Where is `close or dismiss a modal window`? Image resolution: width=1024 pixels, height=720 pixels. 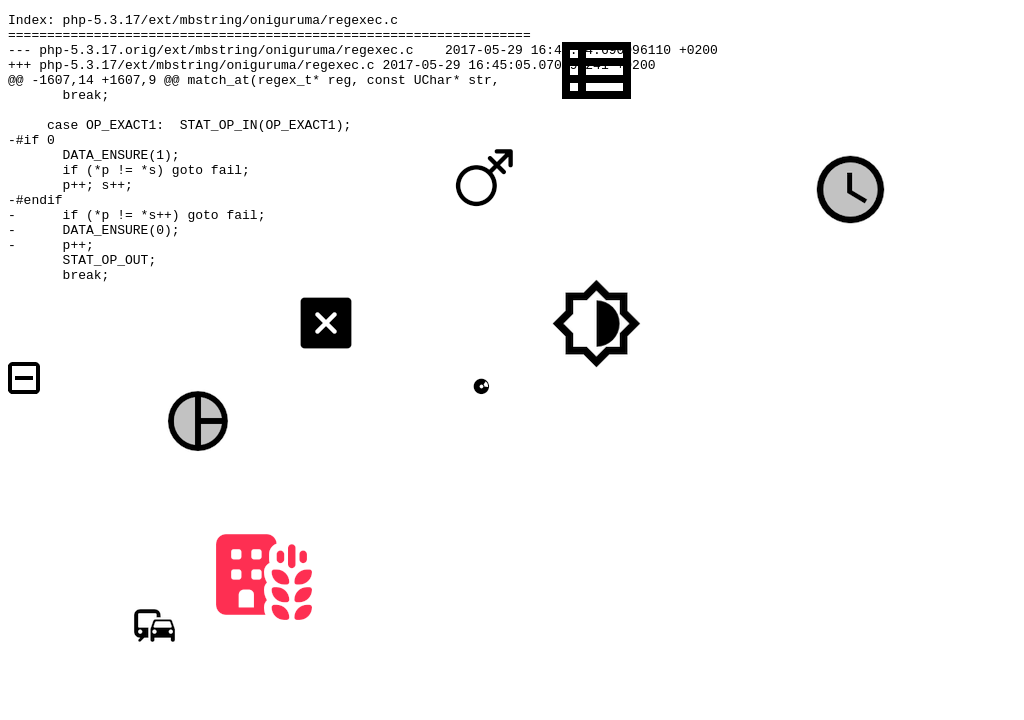 close or dismiss a modal window is located at coordinates (326, 323).